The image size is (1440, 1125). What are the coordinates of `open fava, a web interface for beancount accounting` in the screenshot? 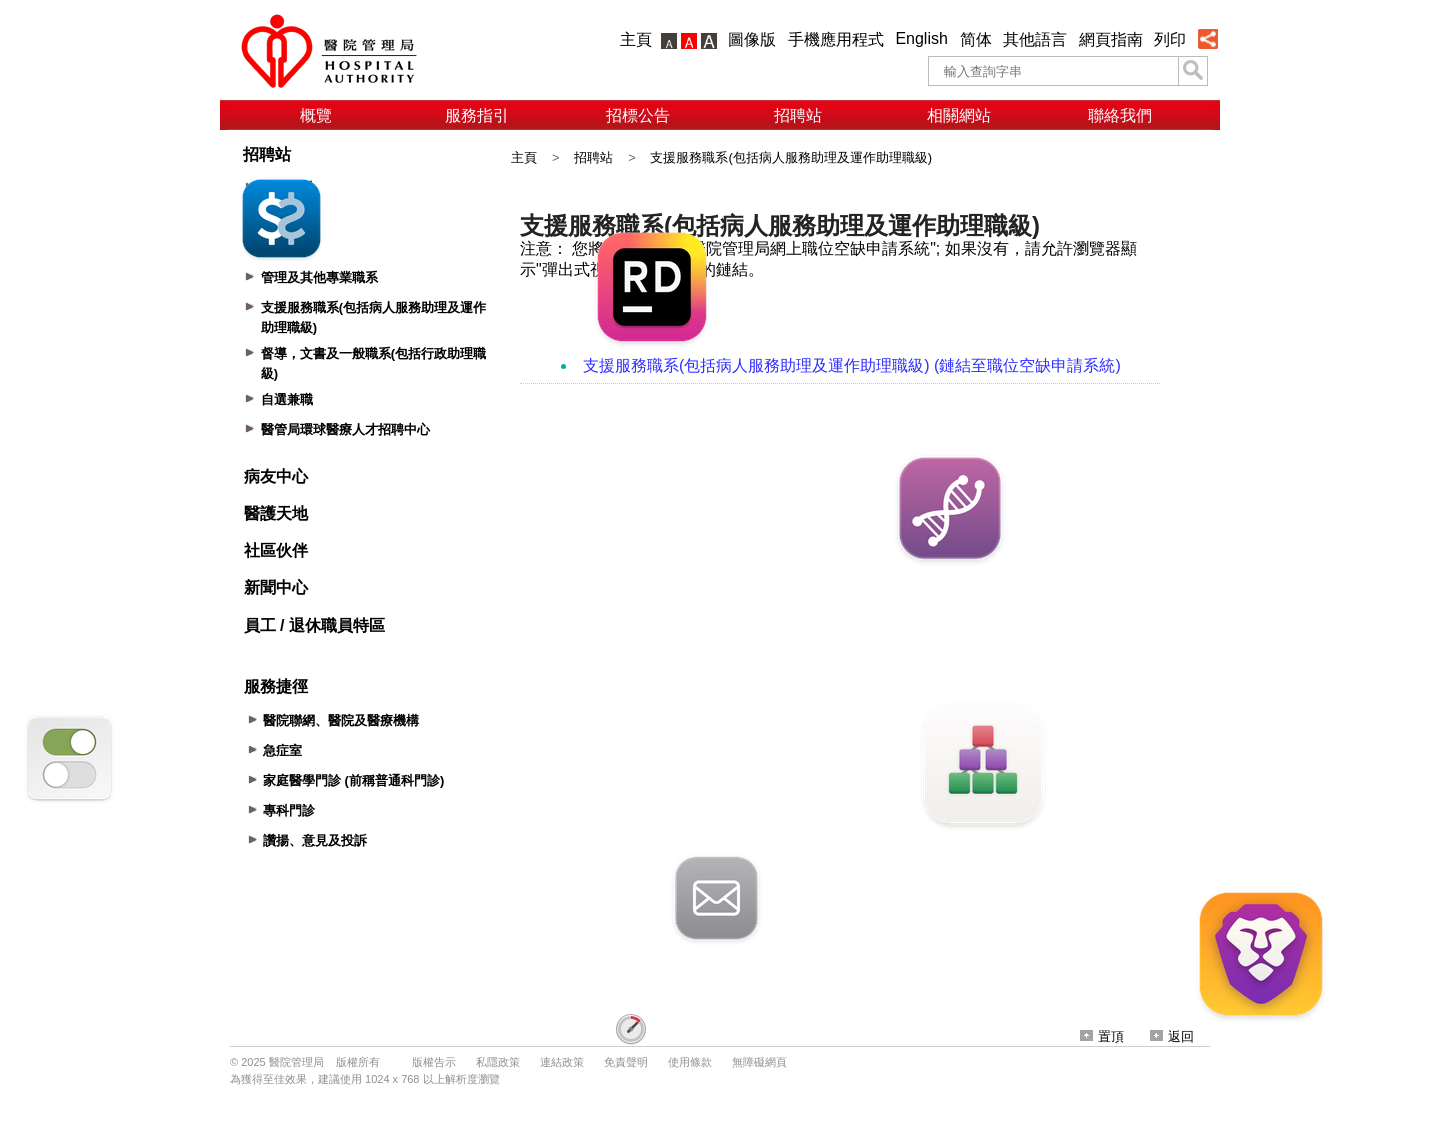 It's located at (281, 218).